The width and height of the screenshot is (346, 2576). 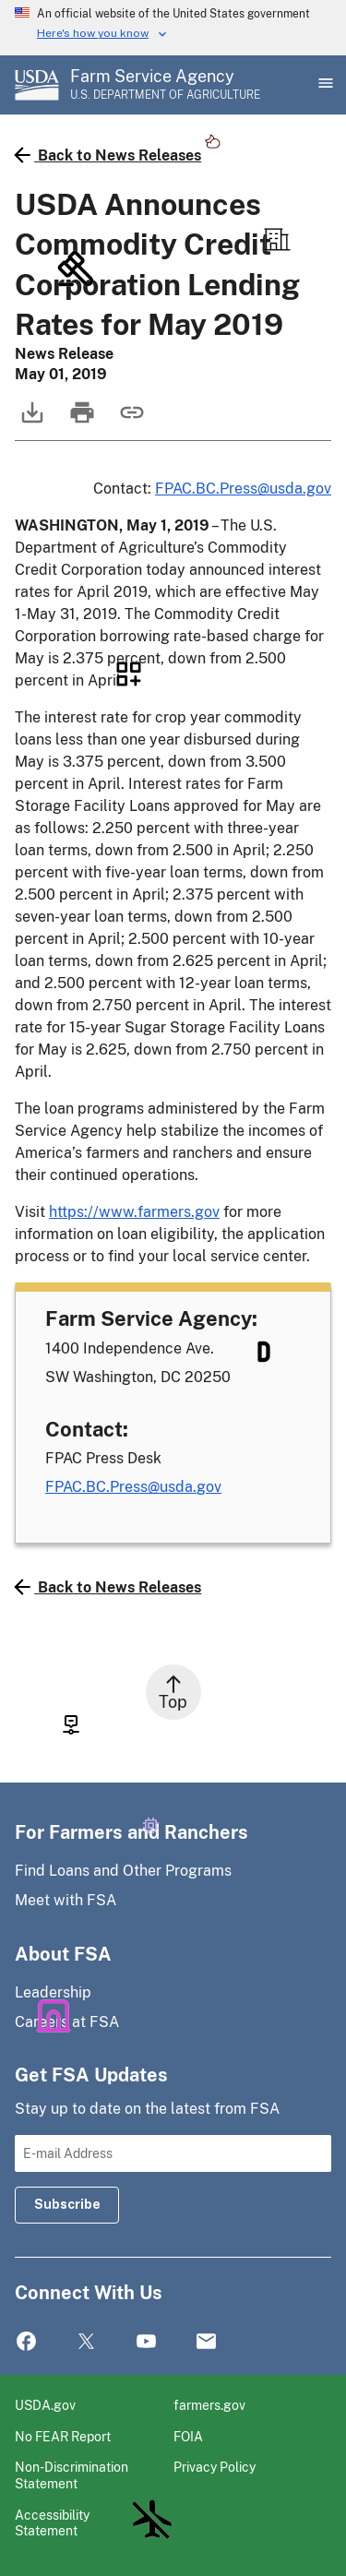 I want to click on view building or property details, so click(x=54, y=2015).